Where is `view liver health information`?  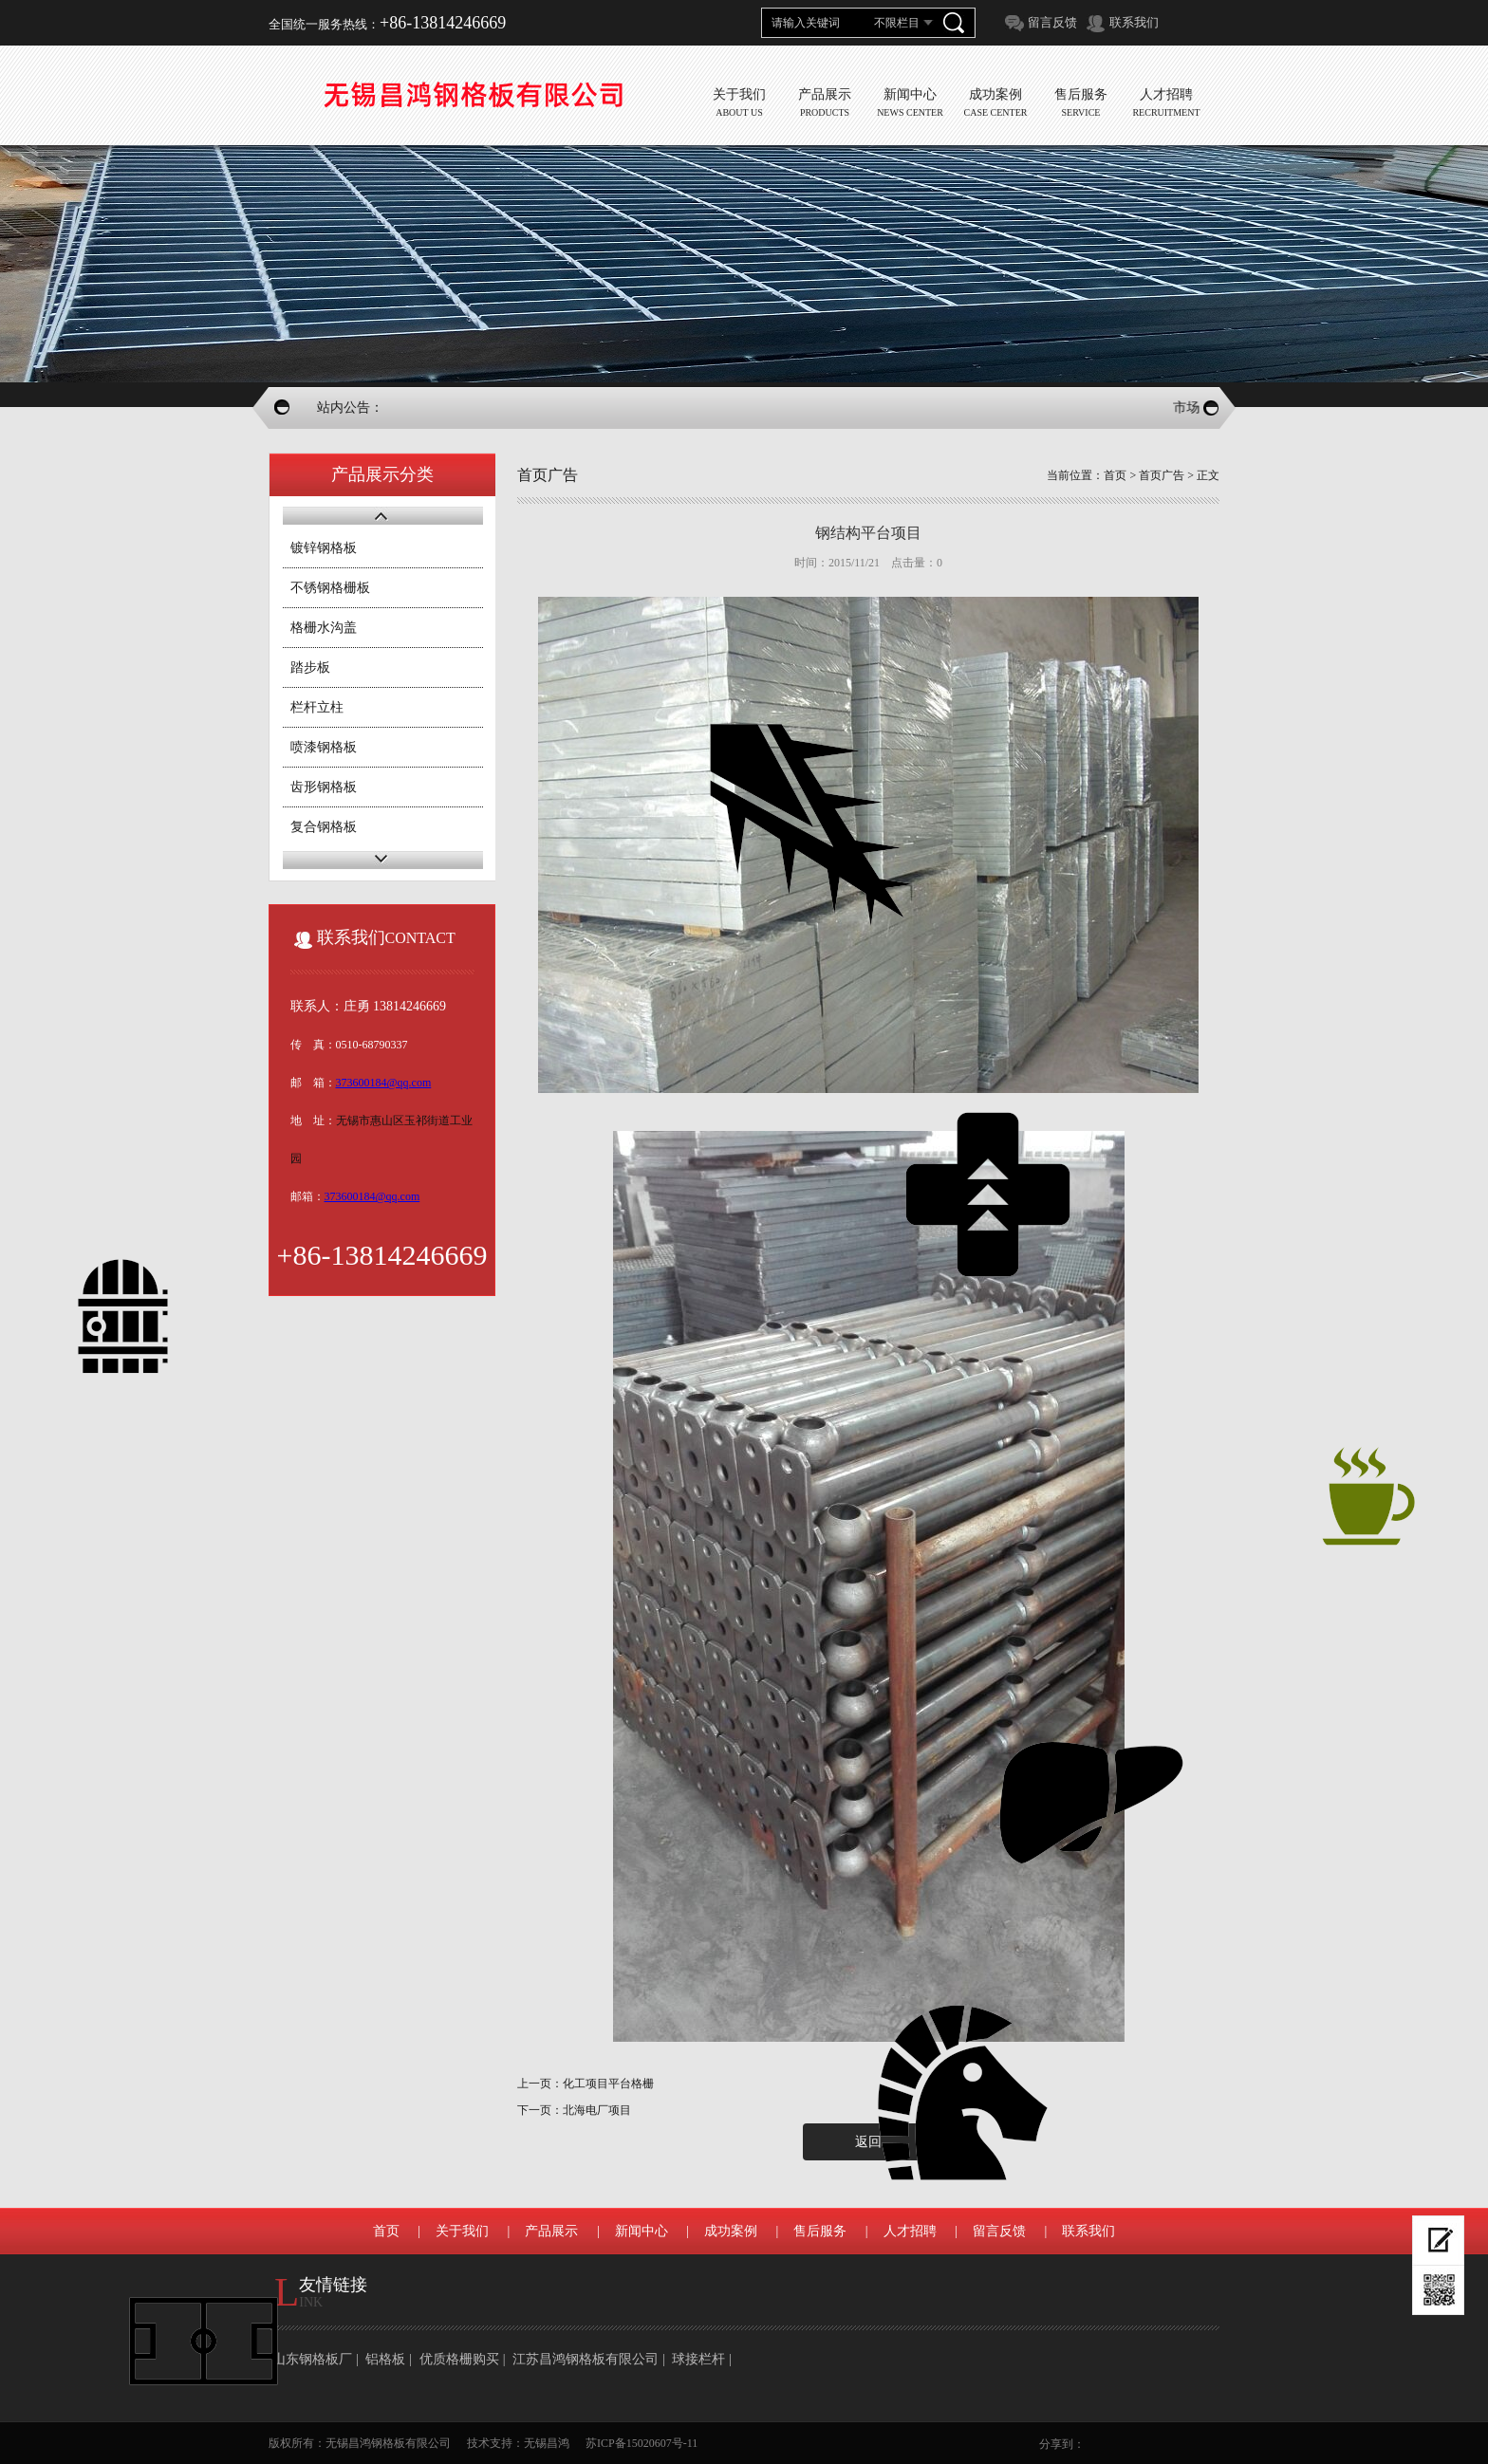
view liver health information is located at coordinates (1091, 1803).